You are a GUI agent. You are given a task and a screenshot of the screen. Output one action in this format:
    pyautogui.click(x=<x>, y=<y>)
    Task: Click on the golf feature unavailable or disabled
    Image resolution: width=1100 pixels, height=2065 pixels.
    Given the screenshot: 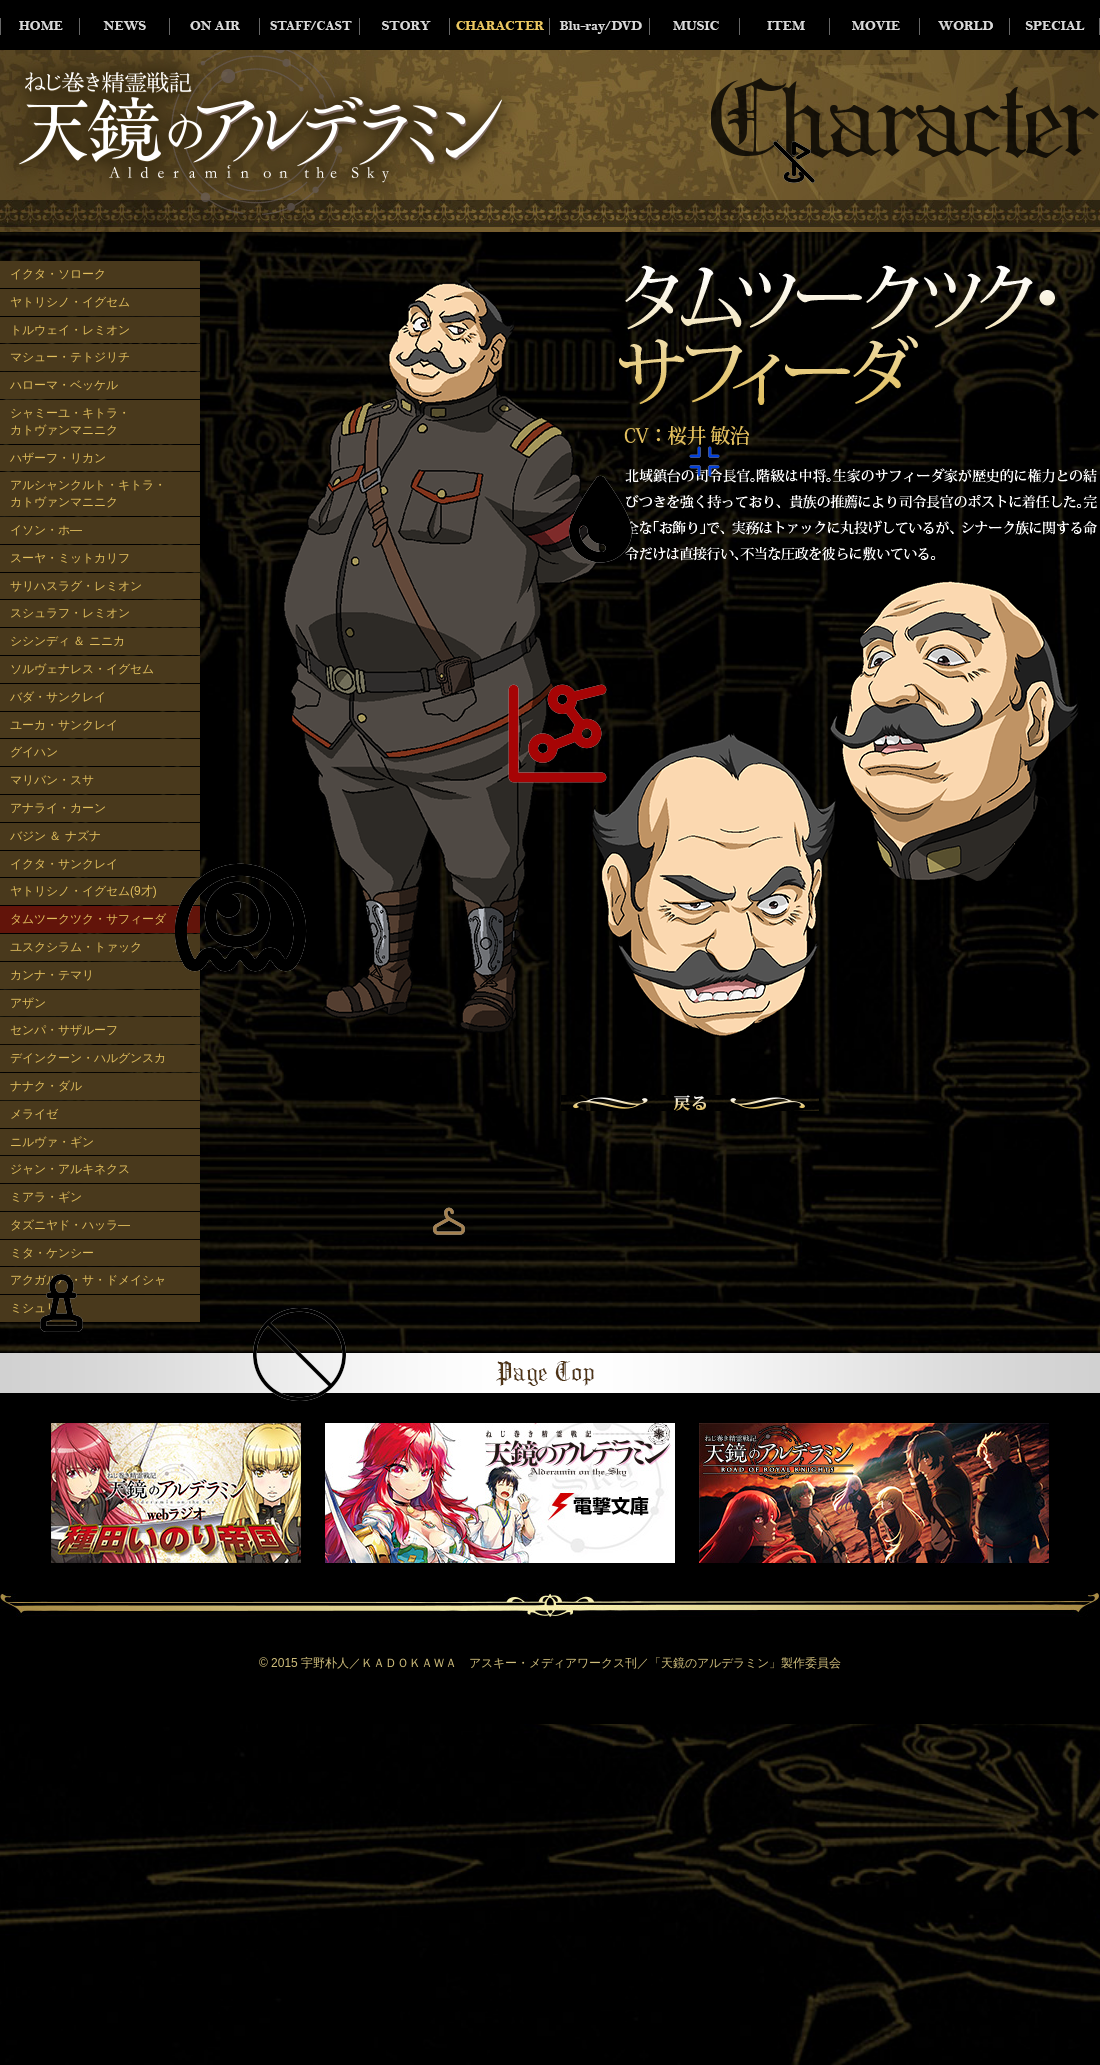 What is the action you would take?
    pyautogui.click(x=794, y=162)
    